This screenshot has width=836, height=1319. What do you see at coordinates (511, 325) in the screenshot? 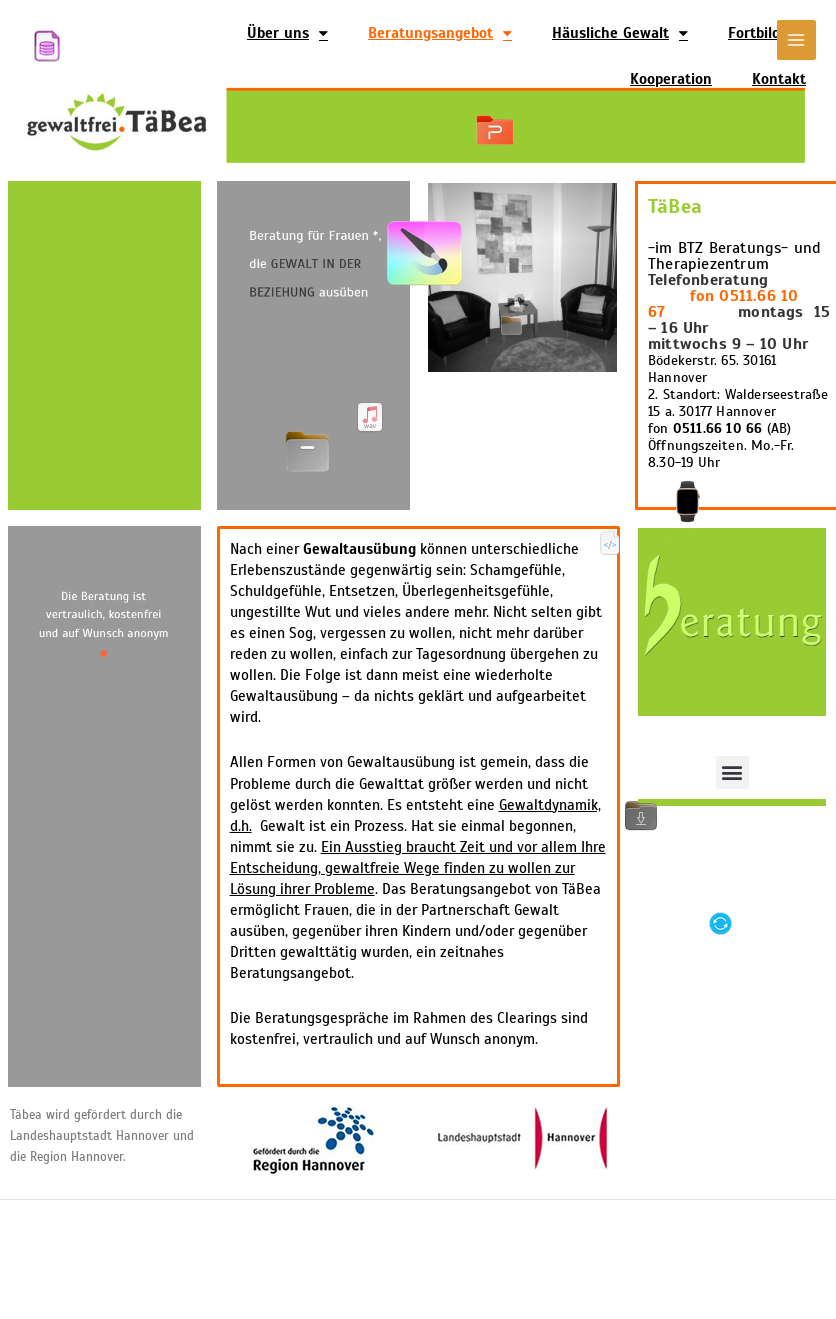
I see `indicates a folder is ready to accept dragged items` at bounding box center [511, 325].